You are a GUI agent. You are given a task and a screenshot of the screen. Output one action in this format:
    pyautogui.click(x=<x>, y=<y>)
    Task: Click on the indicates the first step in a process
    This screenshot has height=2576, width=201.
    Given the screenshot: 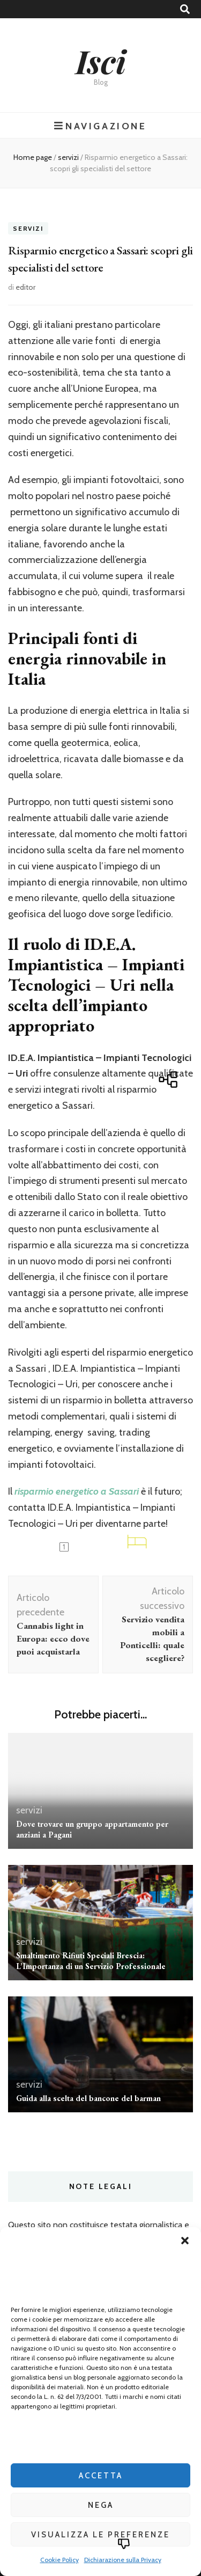 What is the action you would take?
    pyautogui.click(x=64, y=1547)
    